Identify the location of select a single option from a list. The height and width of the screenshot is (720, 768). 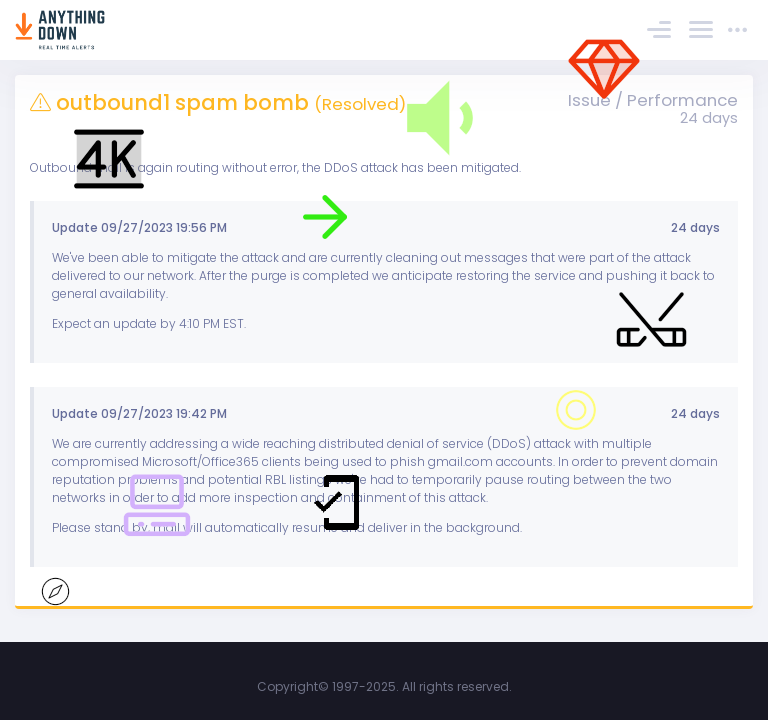
(576, 410).